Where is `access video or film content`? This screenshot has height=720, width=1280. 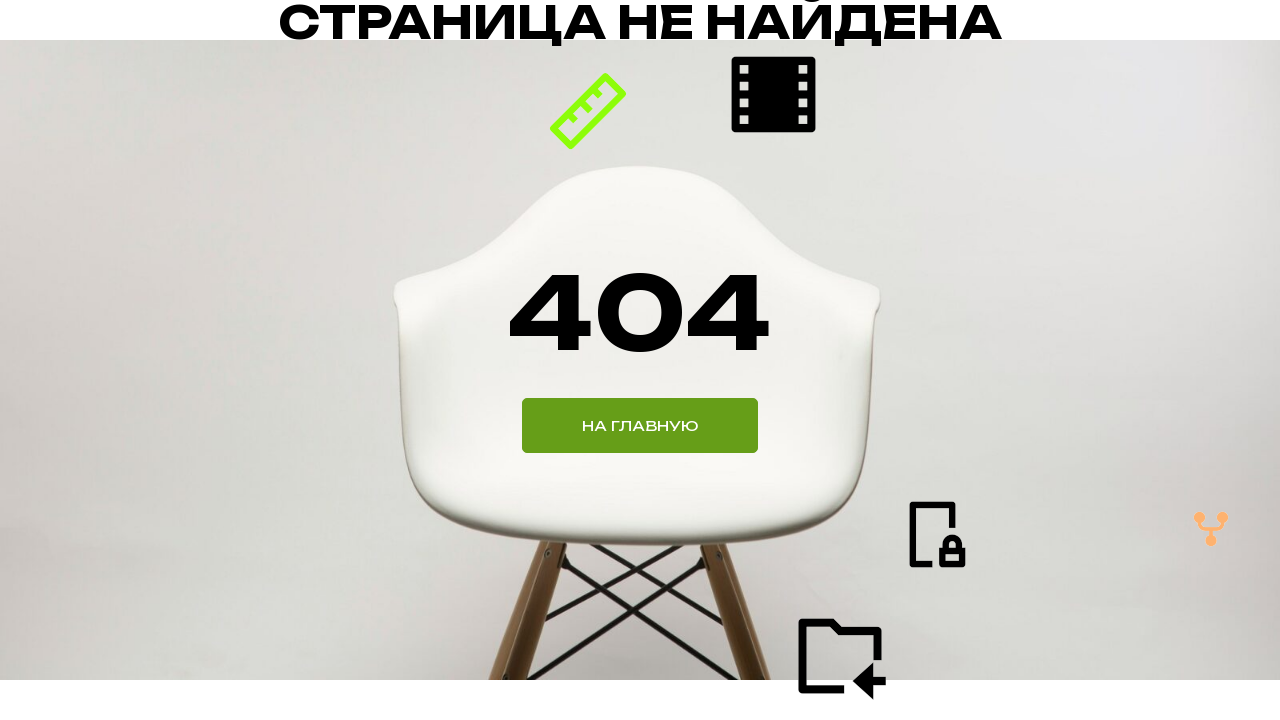 access video or film content is located at coordinates (773, 94).